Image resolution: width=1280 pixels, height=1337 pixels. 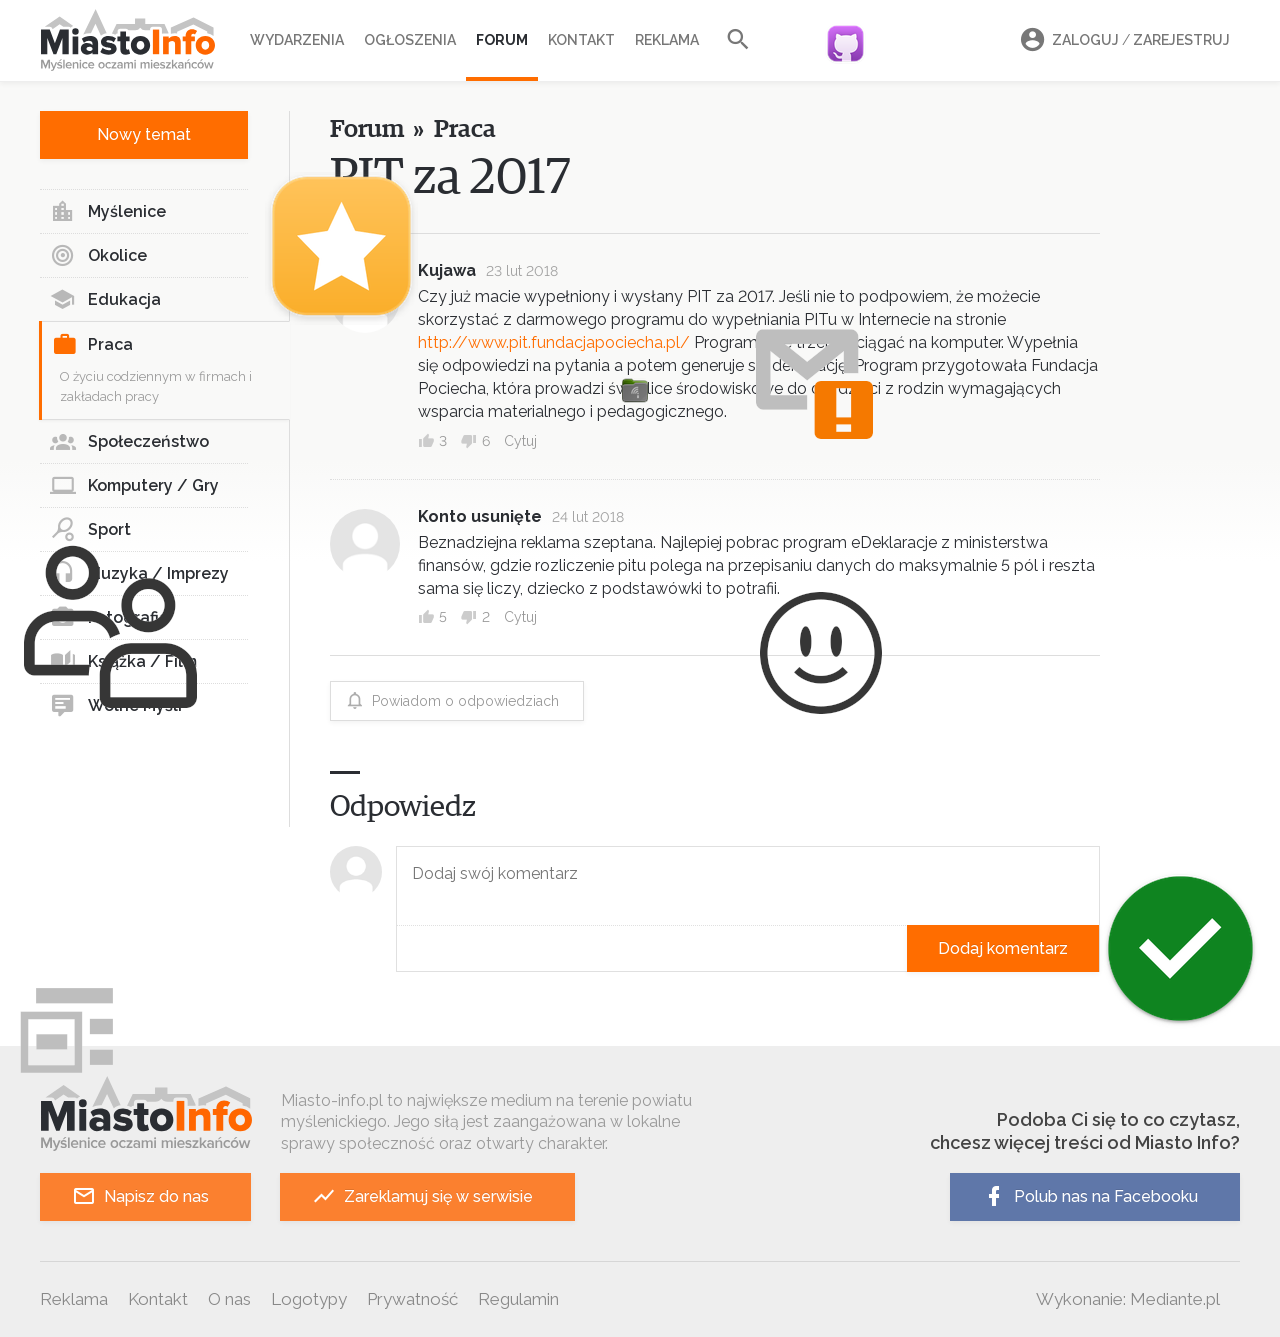 What do you see at coordinates (845, 43) in the screenshot?
I see `open GitHub Desktop app` at bounding box center [845, 43].